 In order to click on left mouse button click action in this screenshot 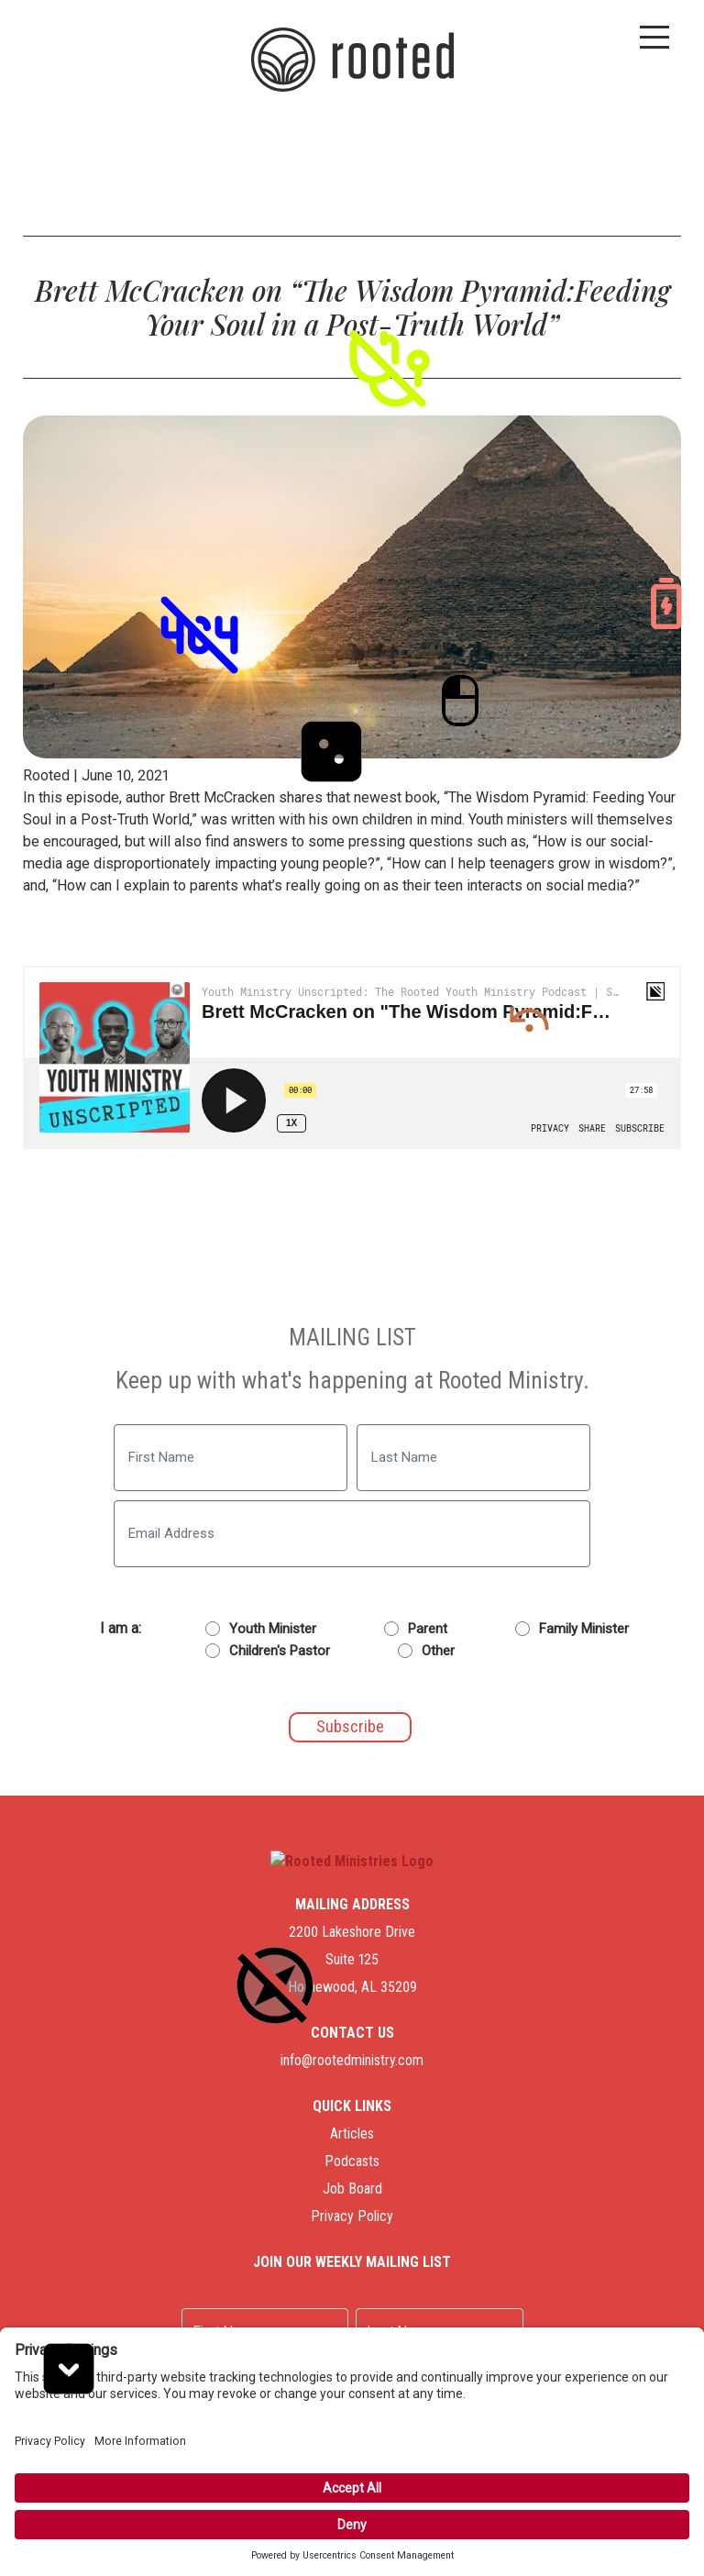, I will do `click(460, 701)`.